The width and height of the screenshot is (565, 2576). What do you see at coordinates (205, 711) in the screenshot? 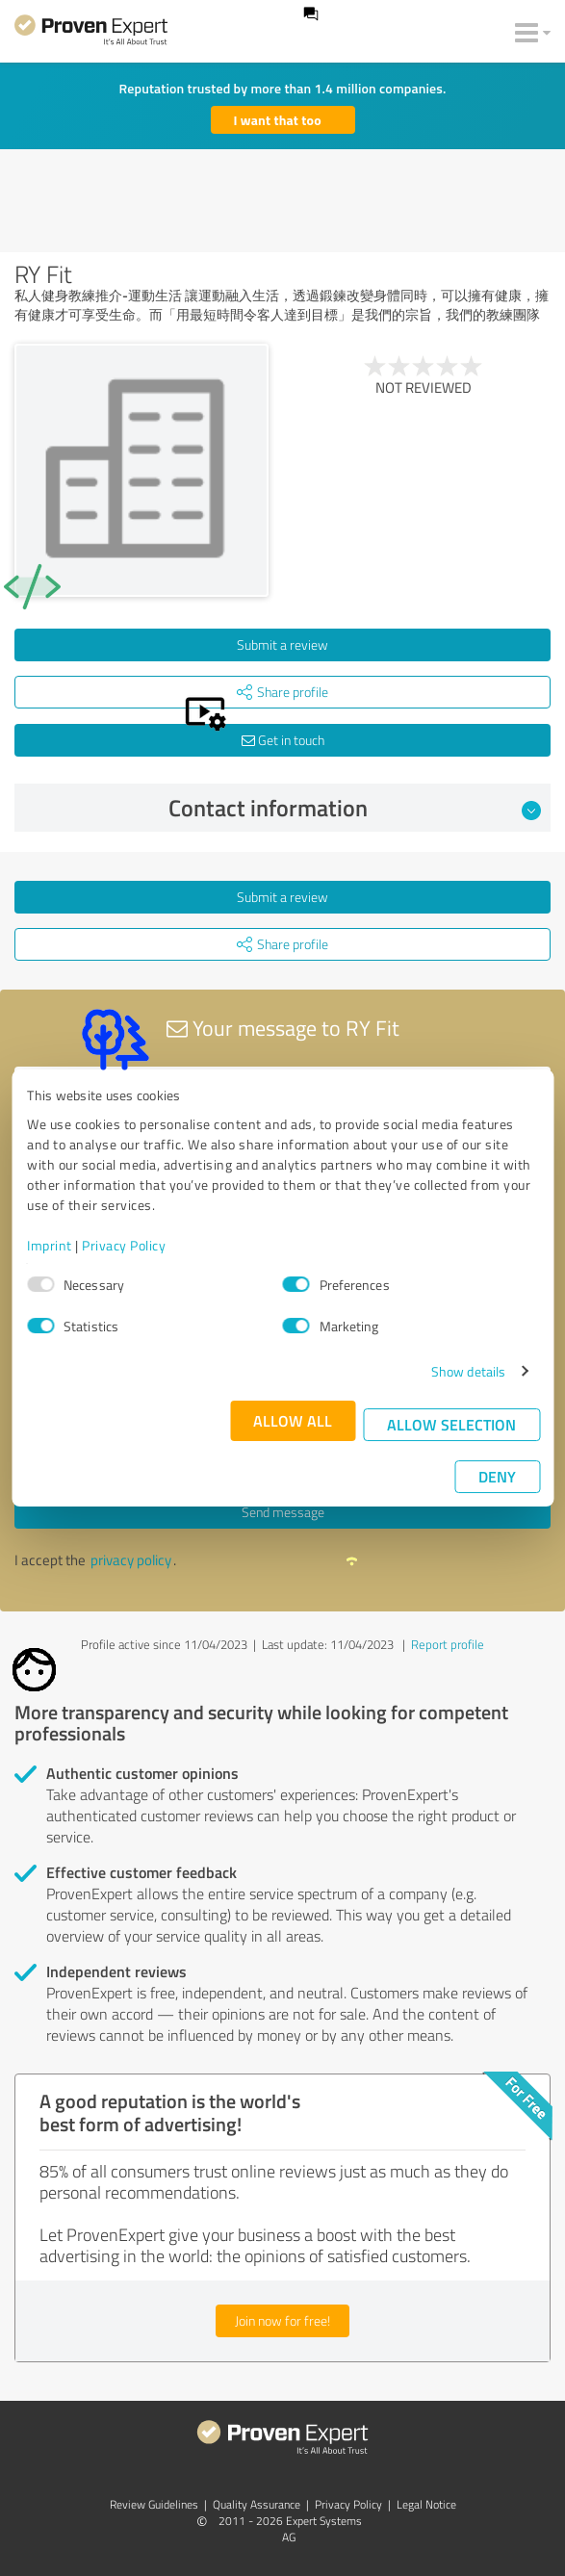
I see `access video playback settings` at bounding box center [205, 711].